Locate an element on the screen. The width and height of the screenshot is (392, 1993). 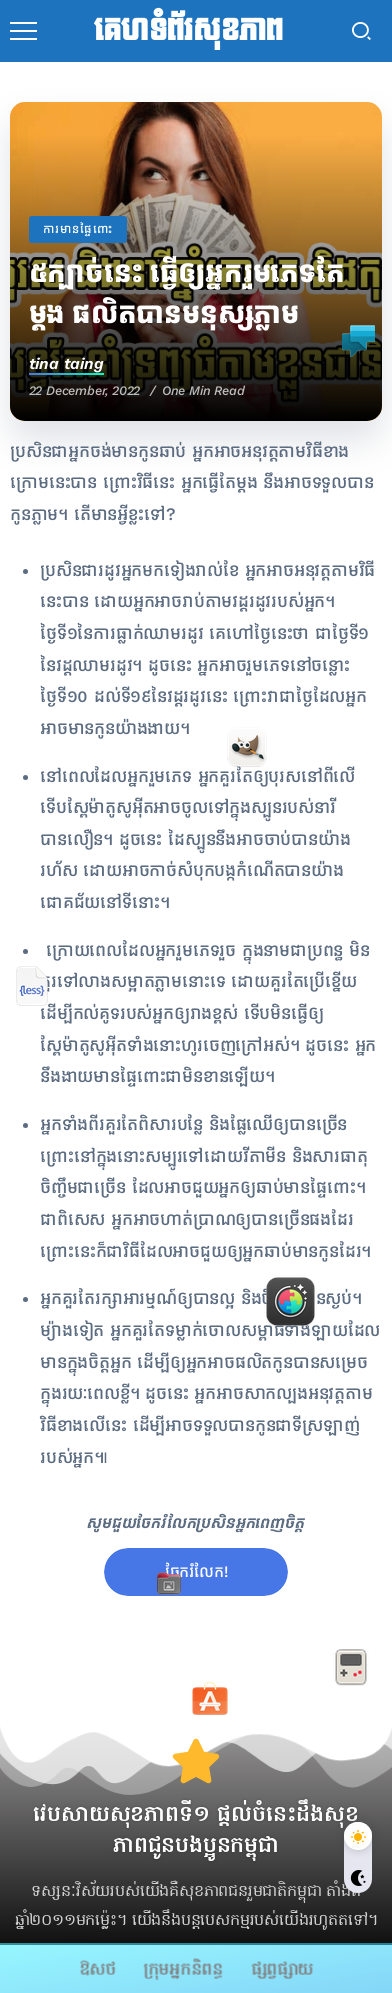
a LESS stylesheet file is located at coordinates (32, 986).